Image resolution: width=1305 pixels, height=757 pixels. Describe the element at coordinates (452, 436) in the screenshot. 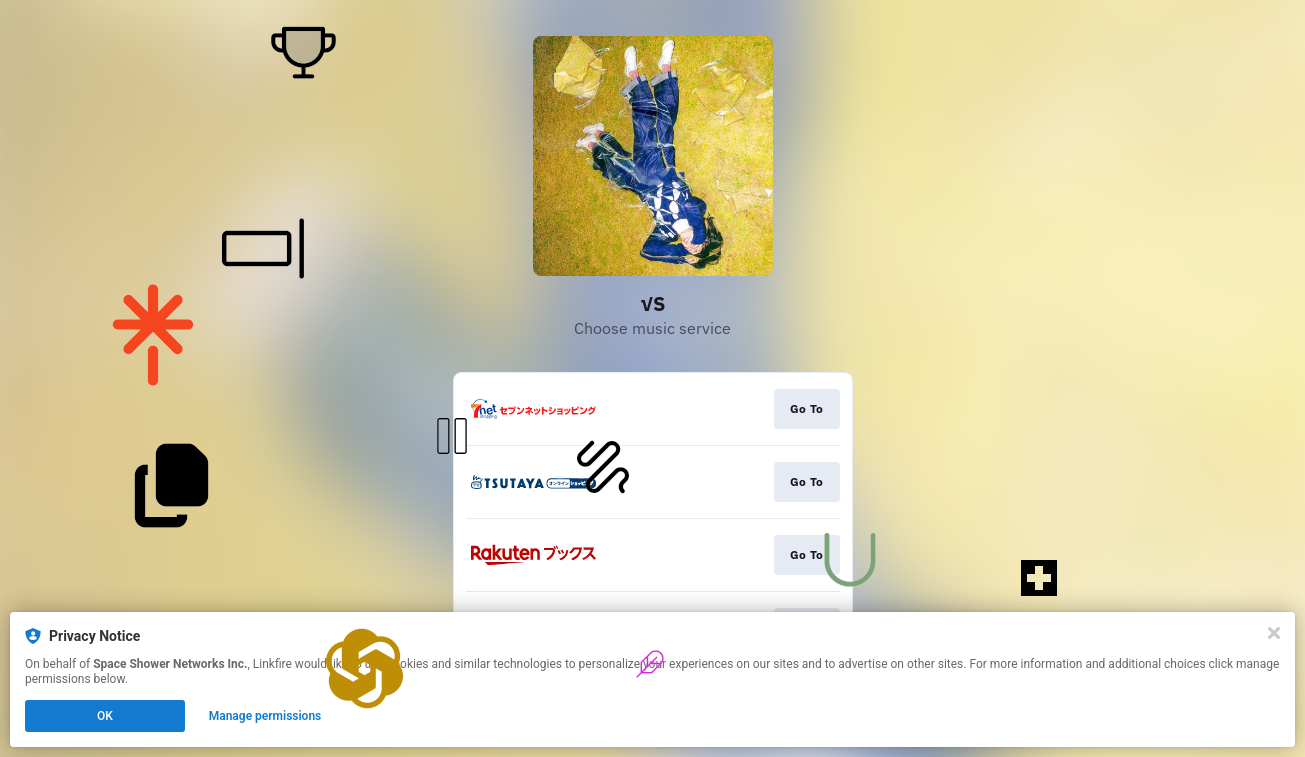

I see `switch to column view layout` at that location.